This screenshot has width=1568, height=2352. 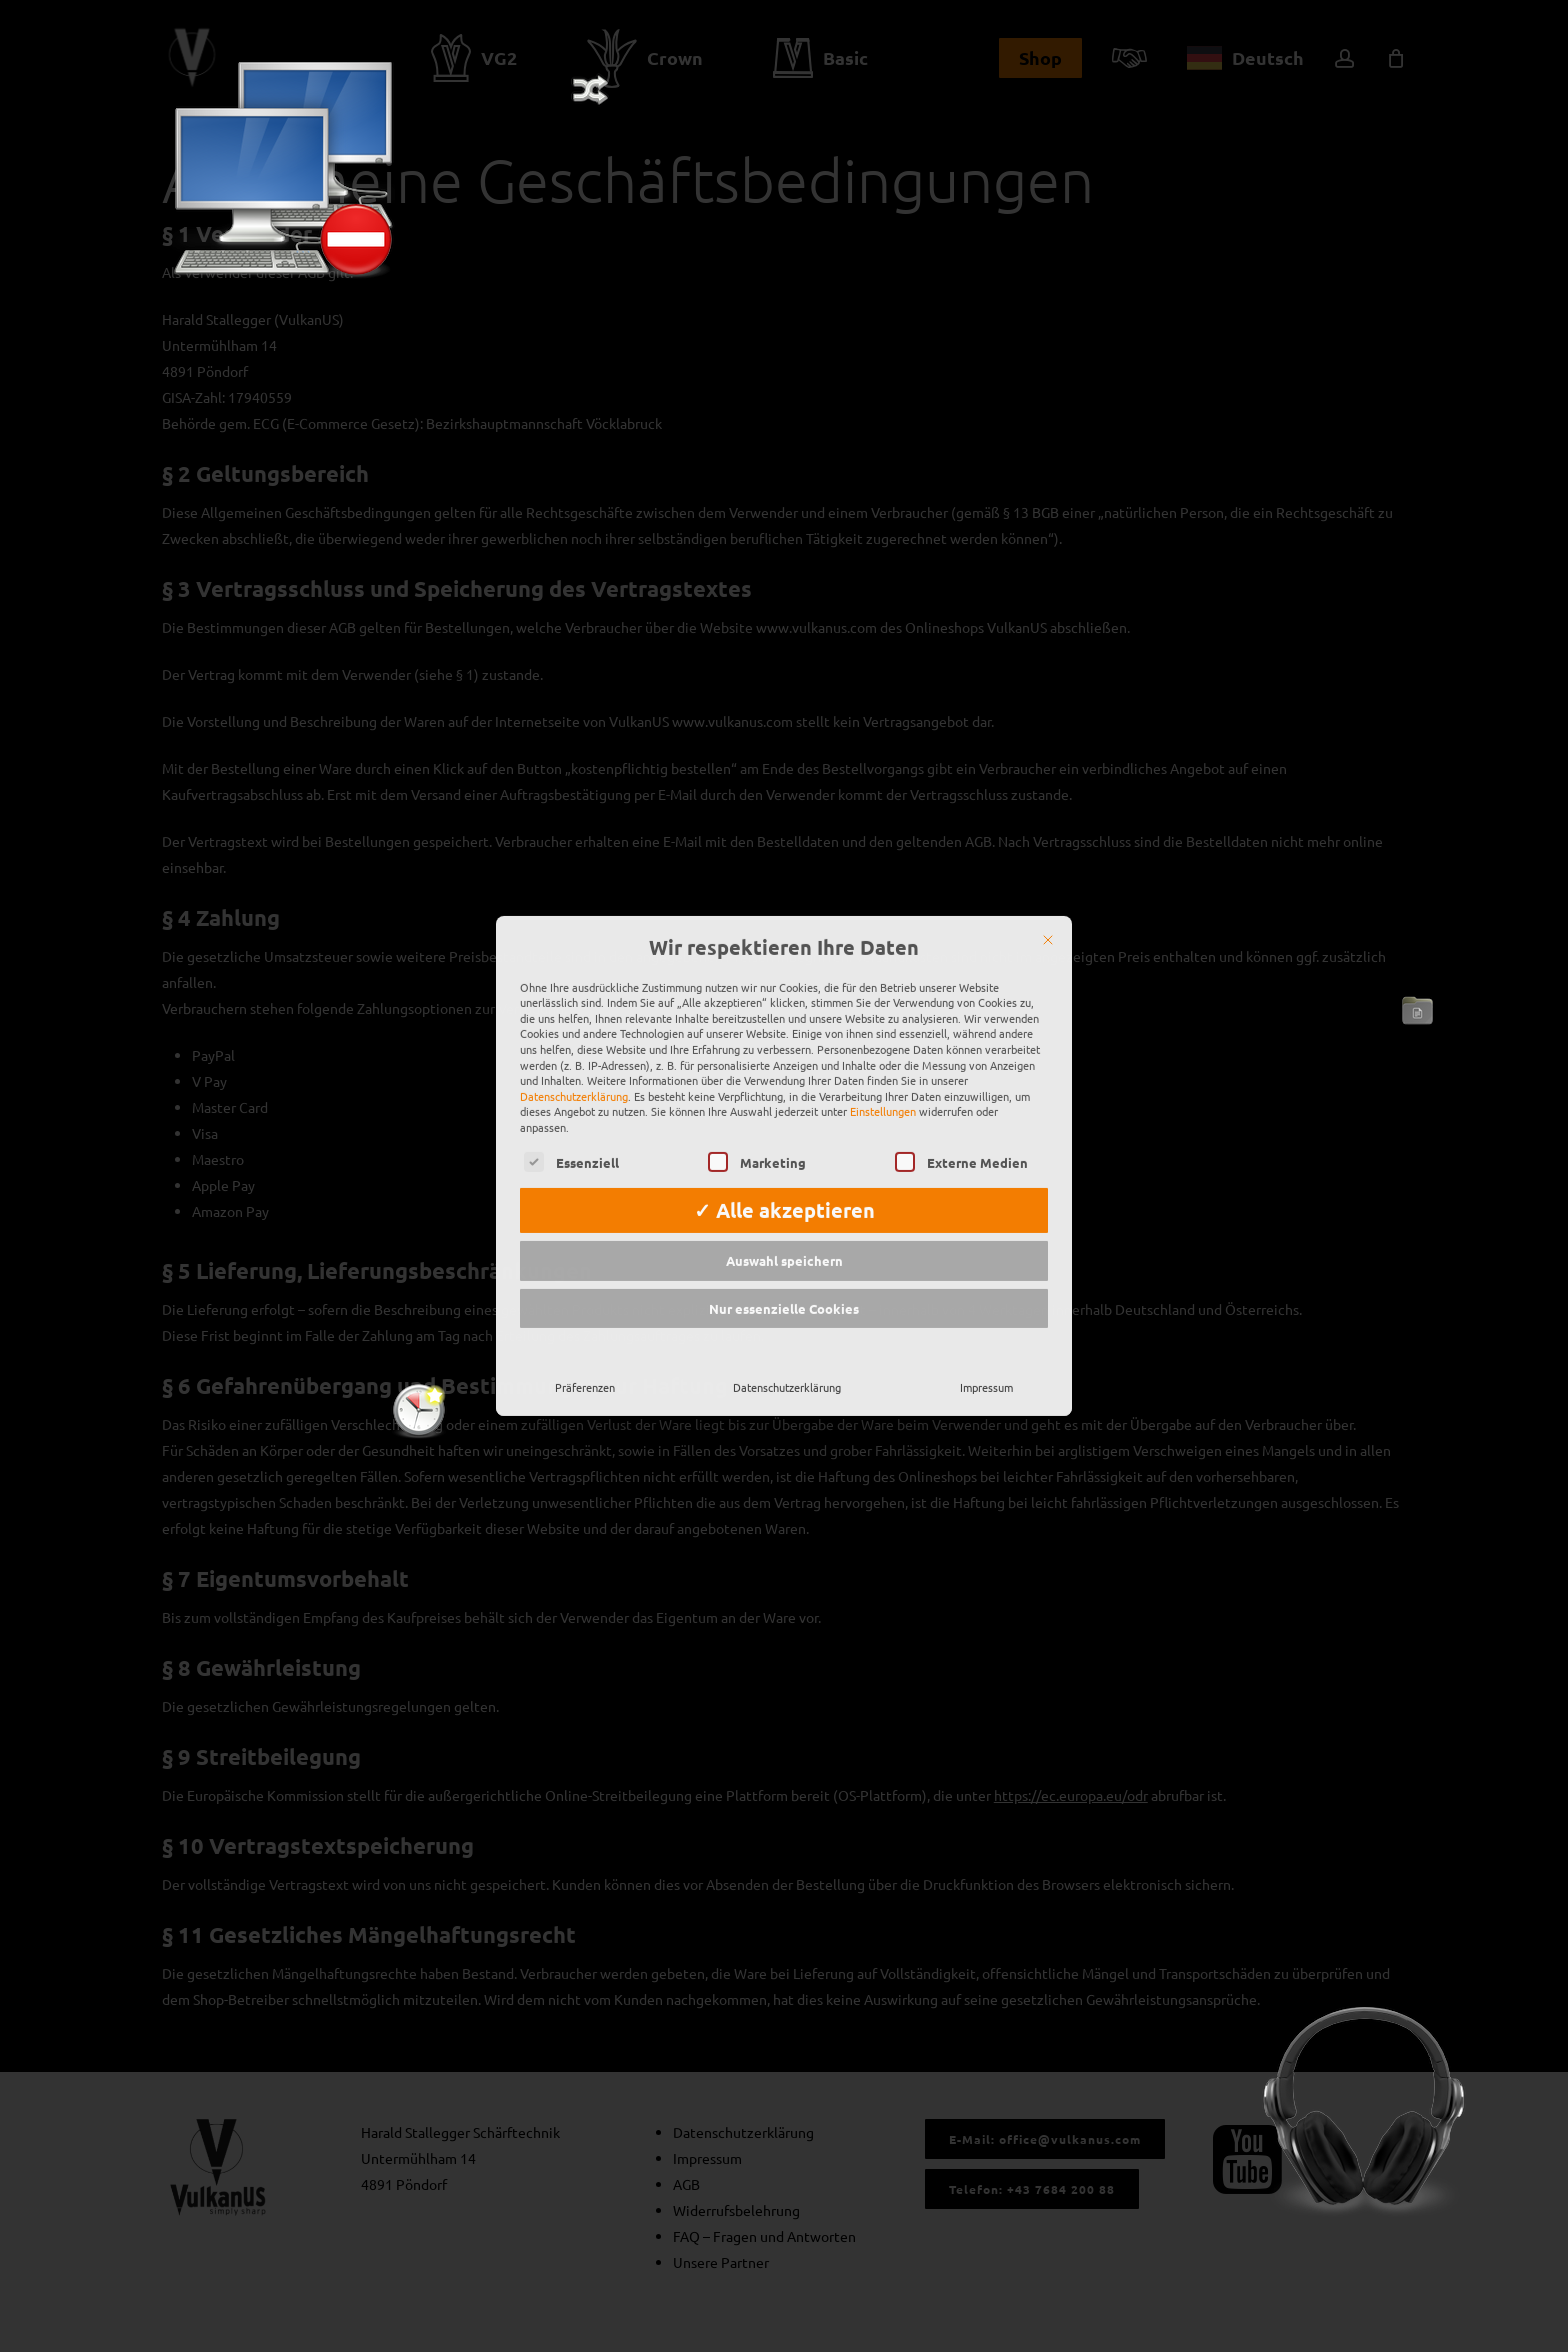 I want to click on shuffle playlist or music queue, so click(x=590, y=88).